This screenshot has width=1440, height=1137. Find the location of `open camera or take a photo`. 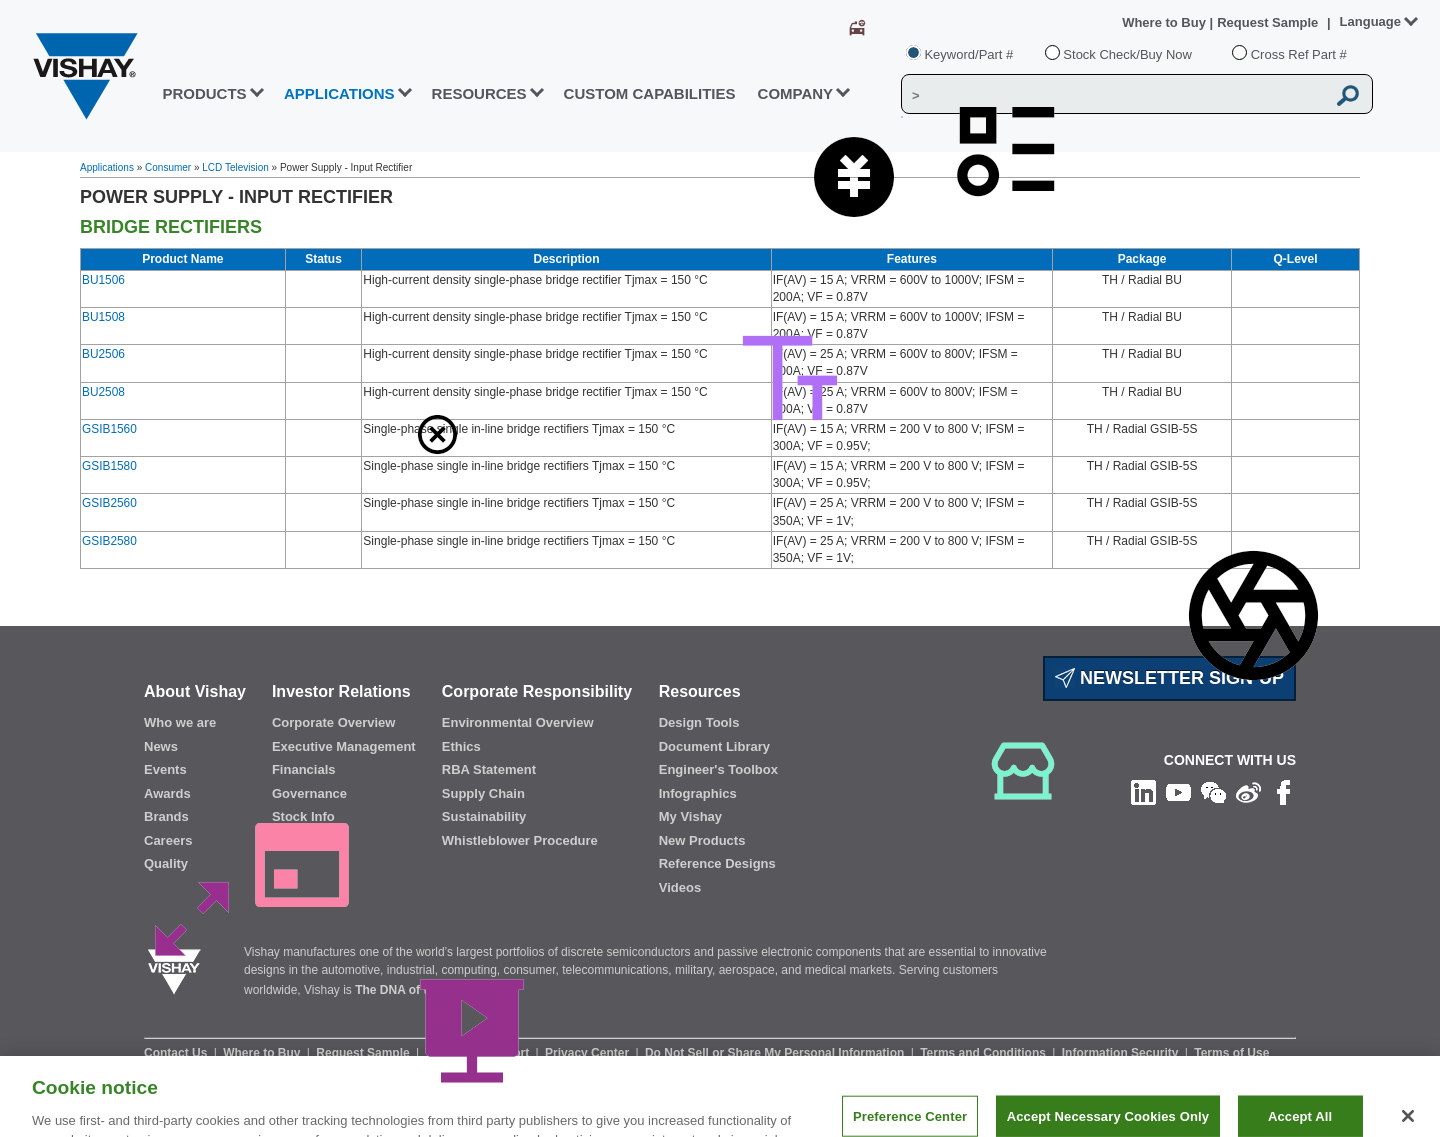

open camera or take a photo is located at coordinates (1253, 615).